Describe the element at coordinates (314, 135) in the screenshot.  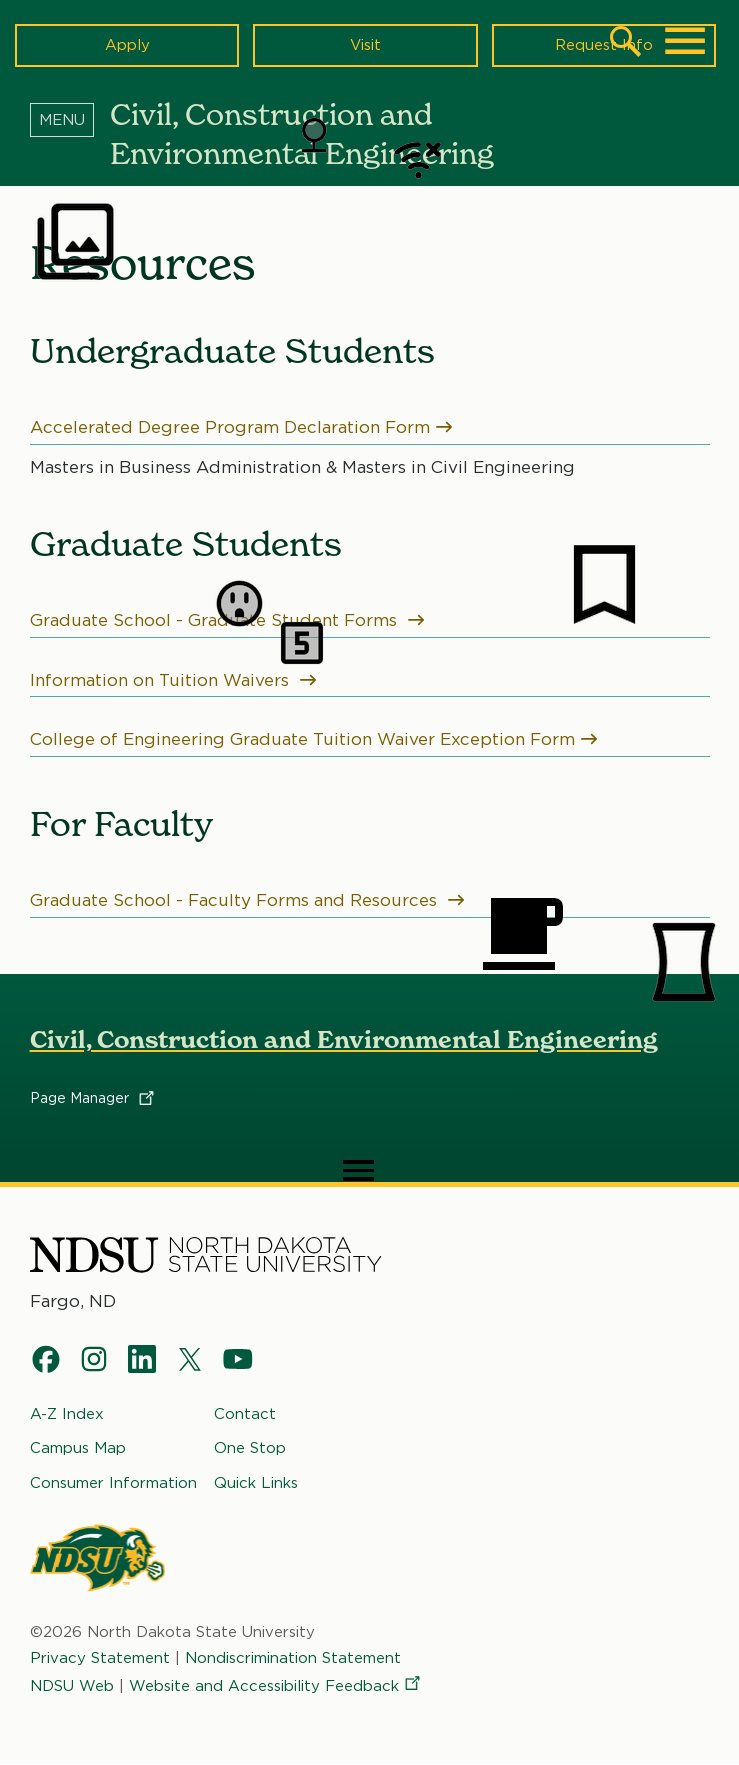
I see `view nature or outdoor photos` at that location.